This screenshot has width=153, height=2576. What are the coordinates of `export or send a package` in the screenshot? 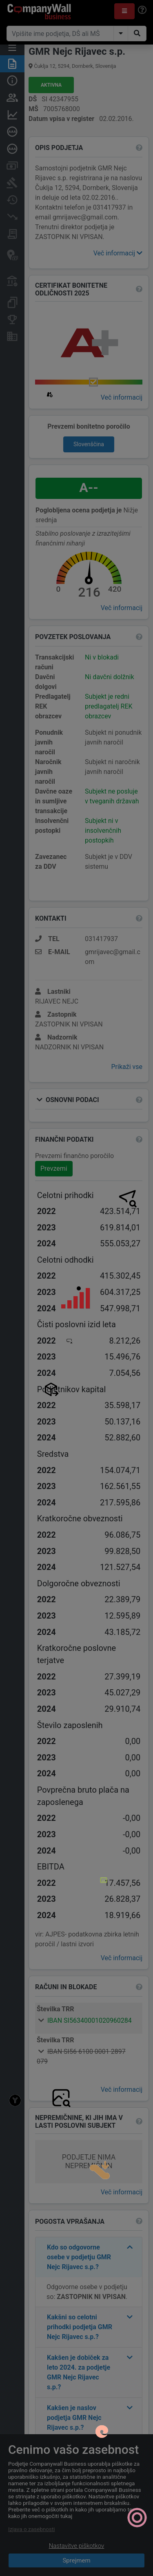 It's located at (51, 1389).